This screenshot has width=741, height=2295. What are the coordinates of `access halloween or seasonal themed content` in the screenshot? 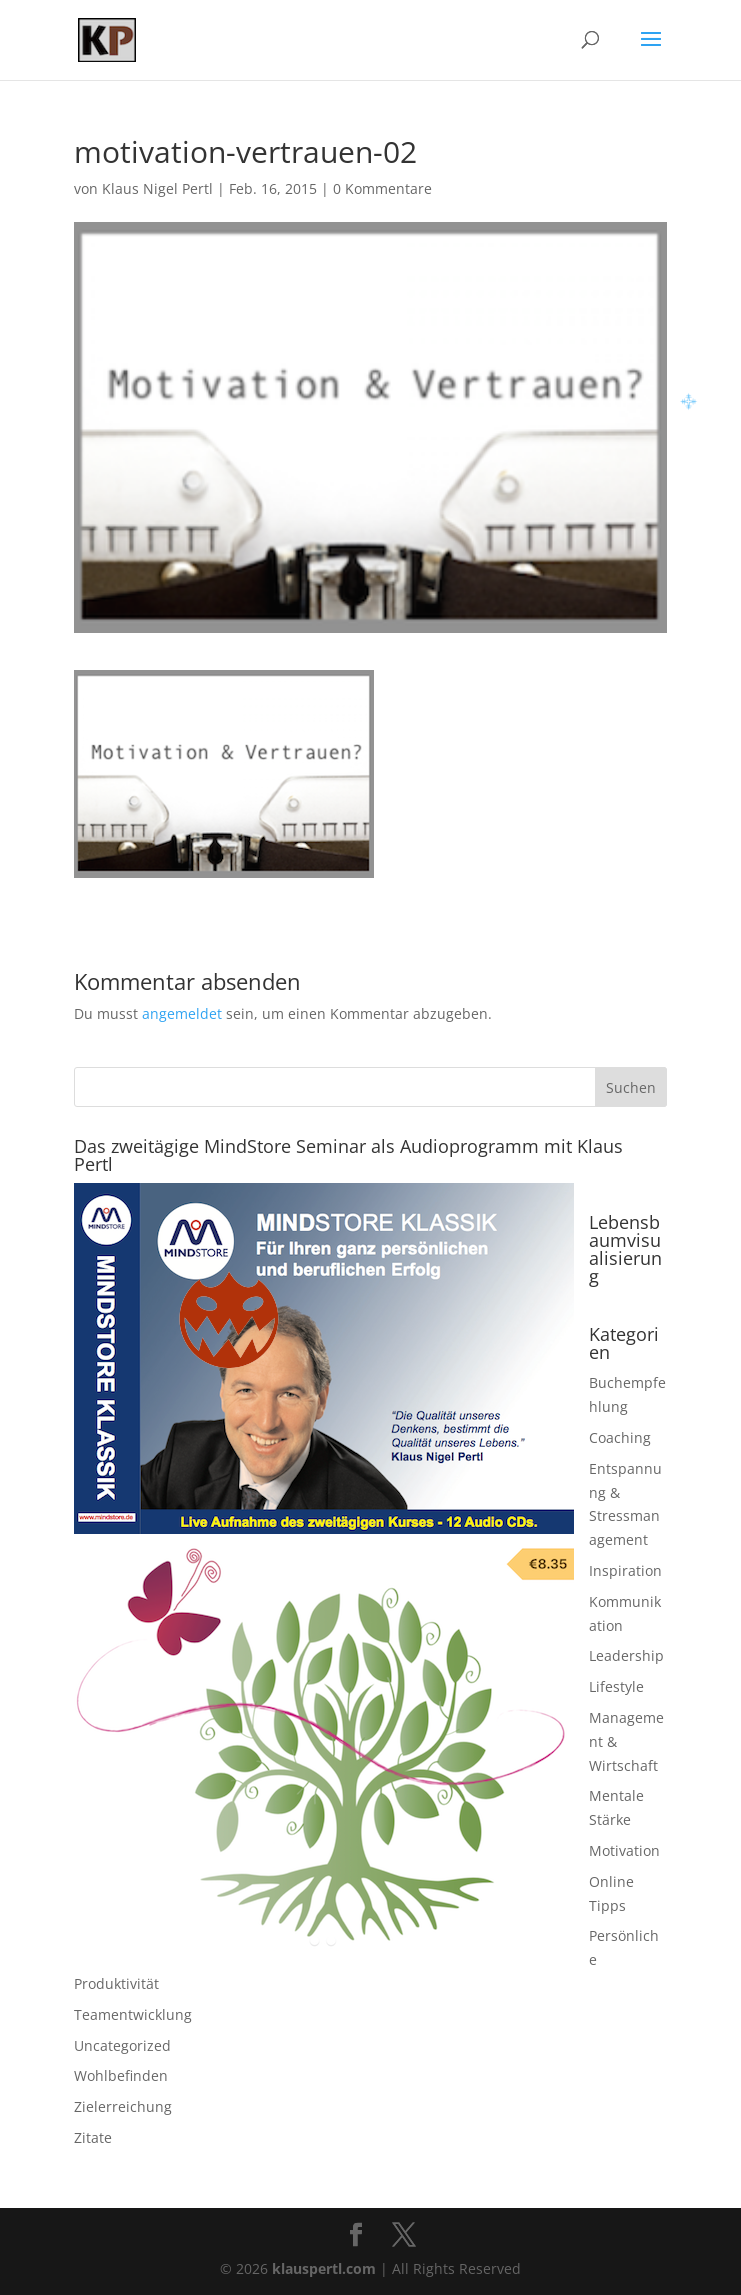 It's located at (229, 1322).